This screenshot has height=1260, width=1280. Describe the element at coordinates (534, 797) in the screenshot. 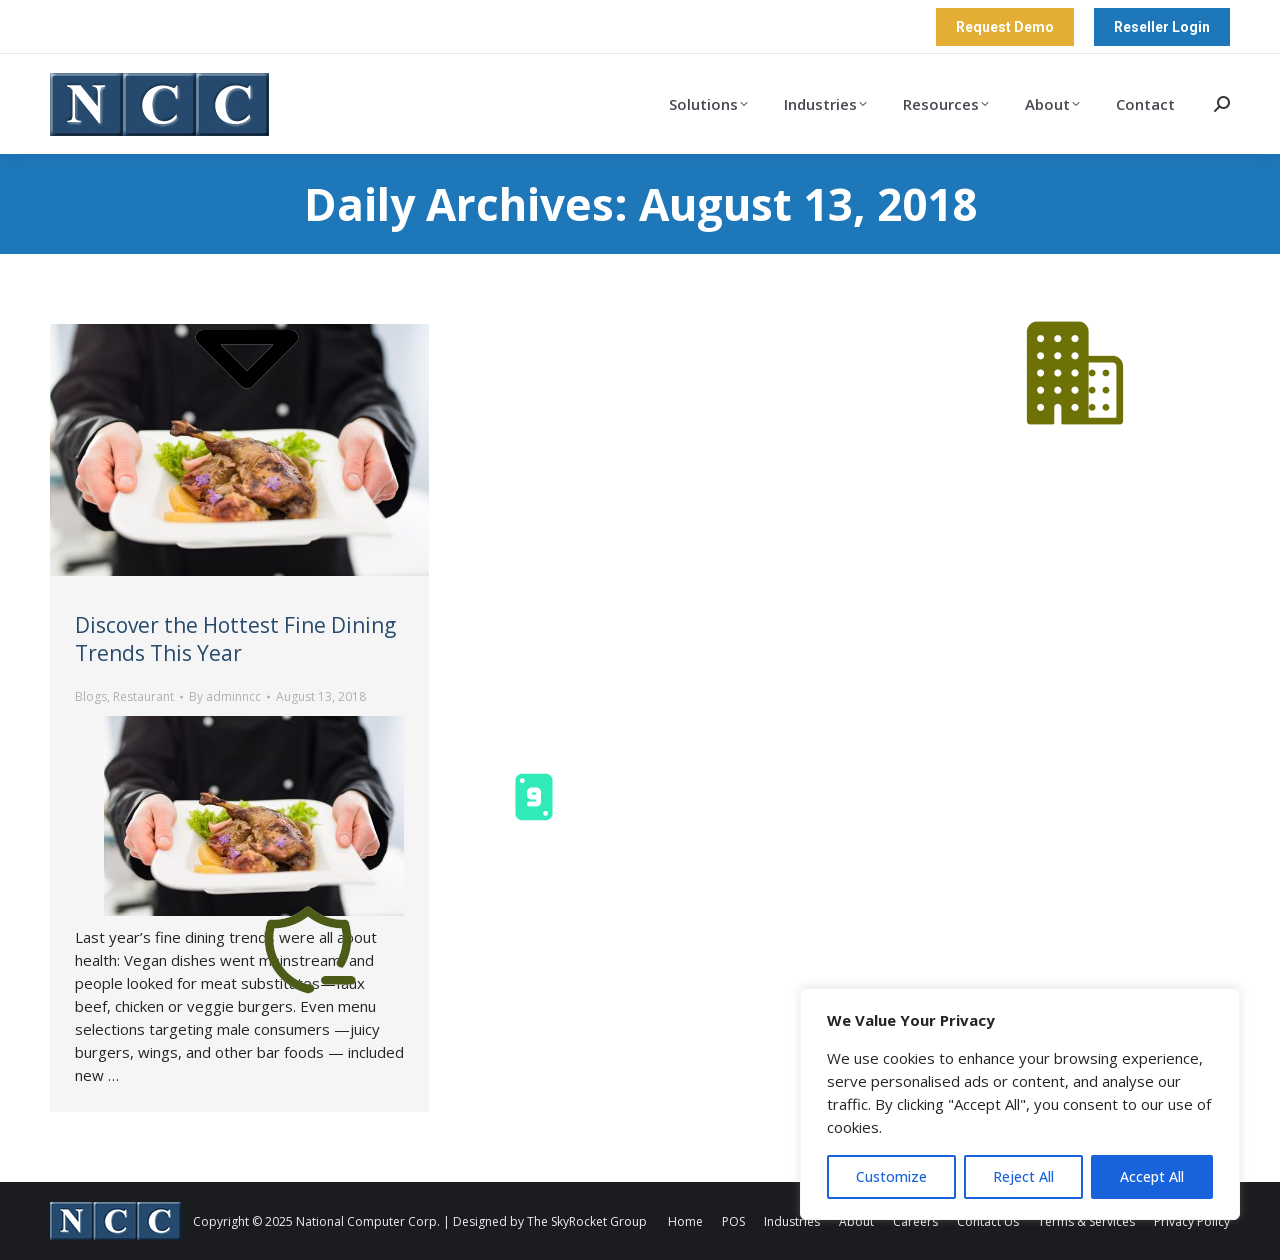

I see `play the 9 card in a card game` at that location.